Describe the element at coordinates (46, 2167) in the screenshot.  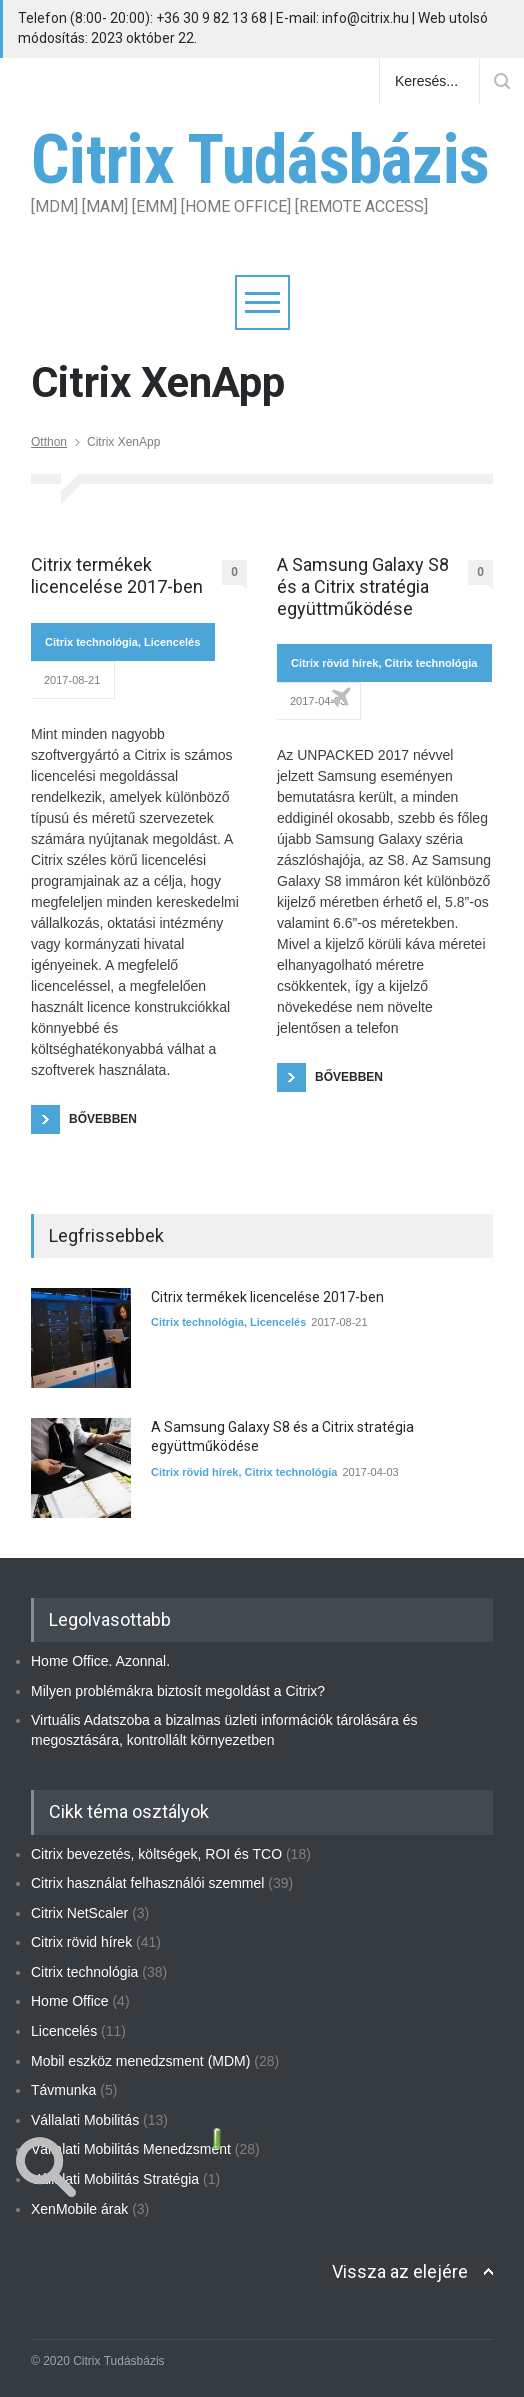
I see `search for content or items` at that location.